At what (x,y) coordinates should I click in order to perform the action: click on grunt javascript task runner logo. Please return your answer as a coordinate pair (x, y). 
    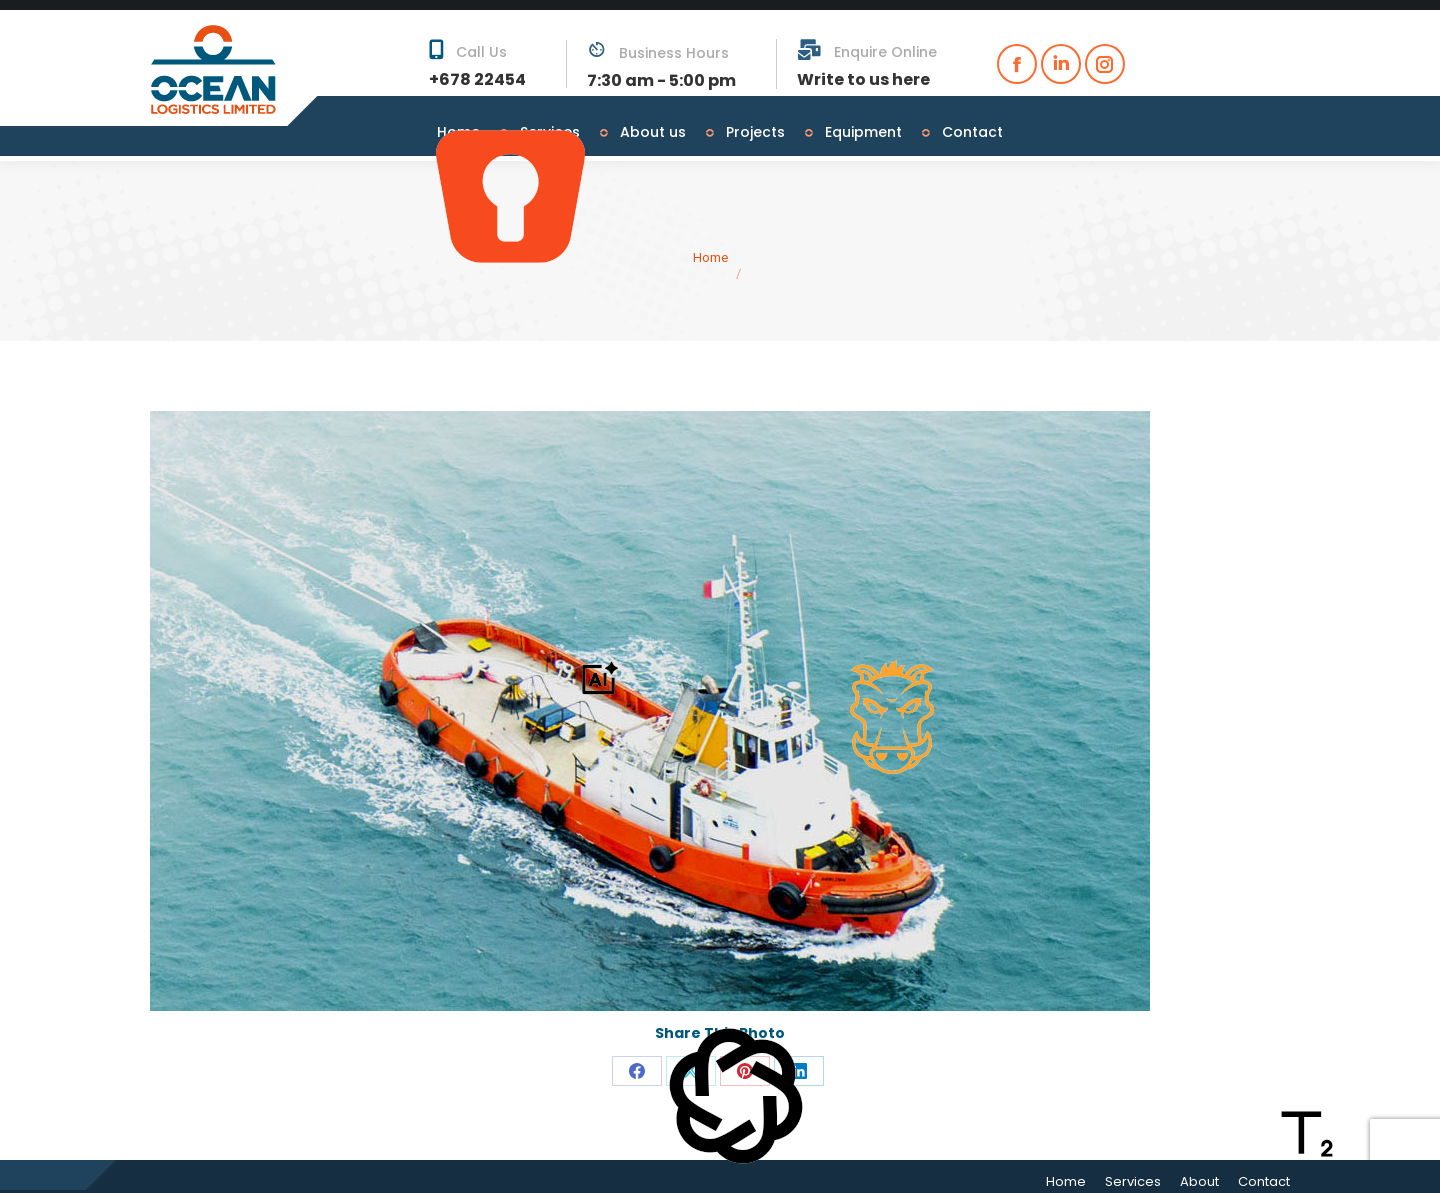
    Looking at the image, I should click on (892, 717).